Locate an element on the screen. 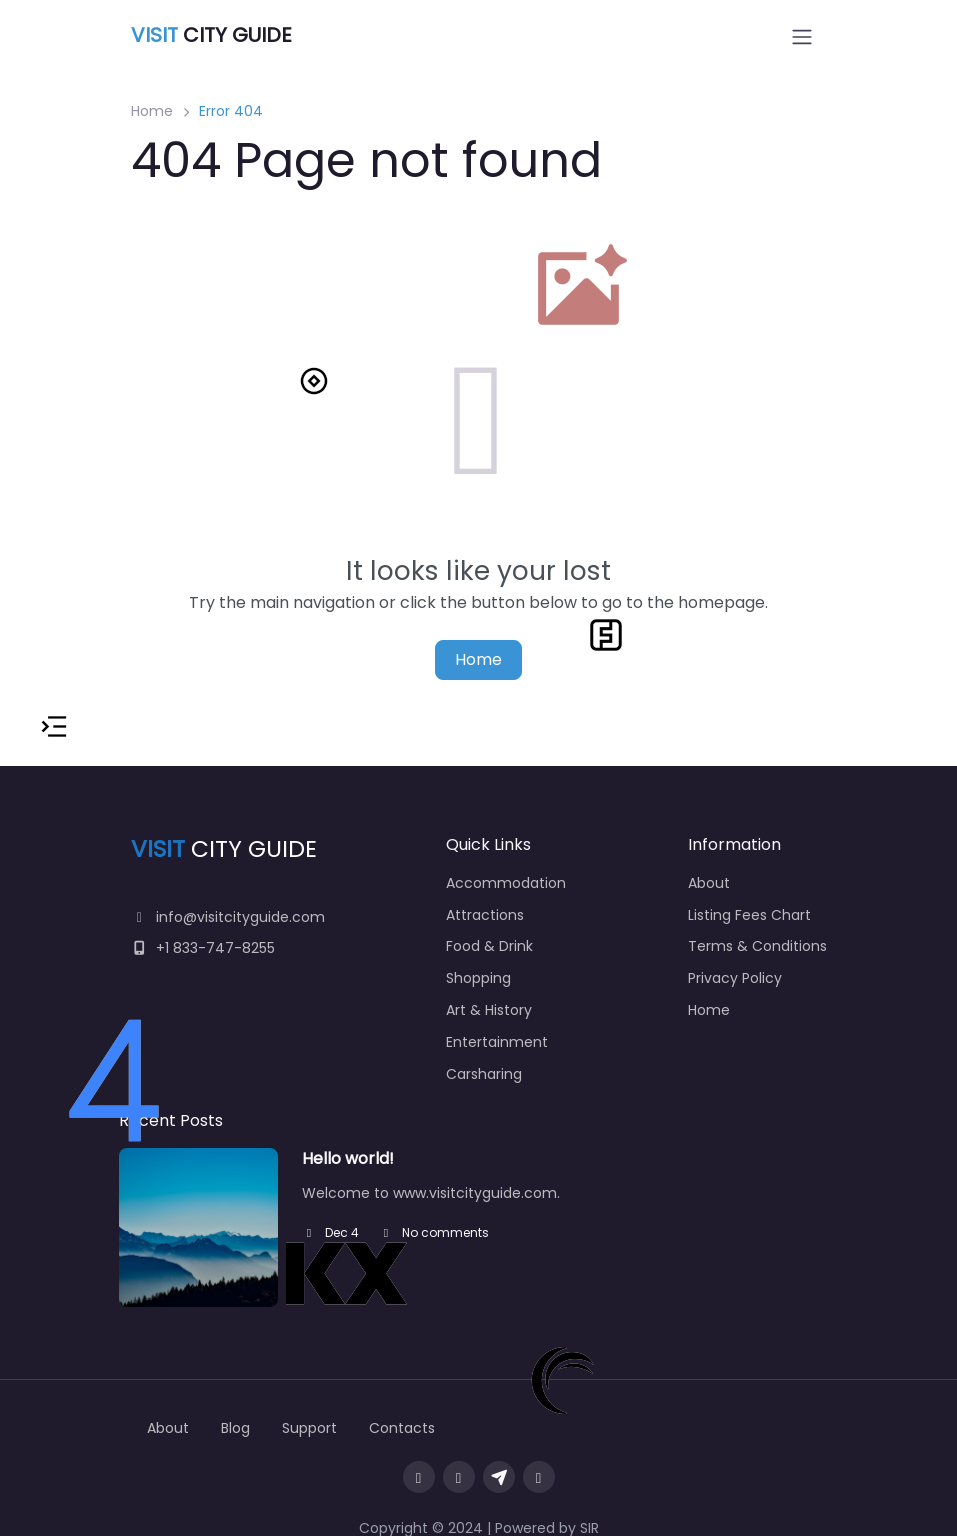  view in-app currency or coin balance is located at coordinates (314, 381).